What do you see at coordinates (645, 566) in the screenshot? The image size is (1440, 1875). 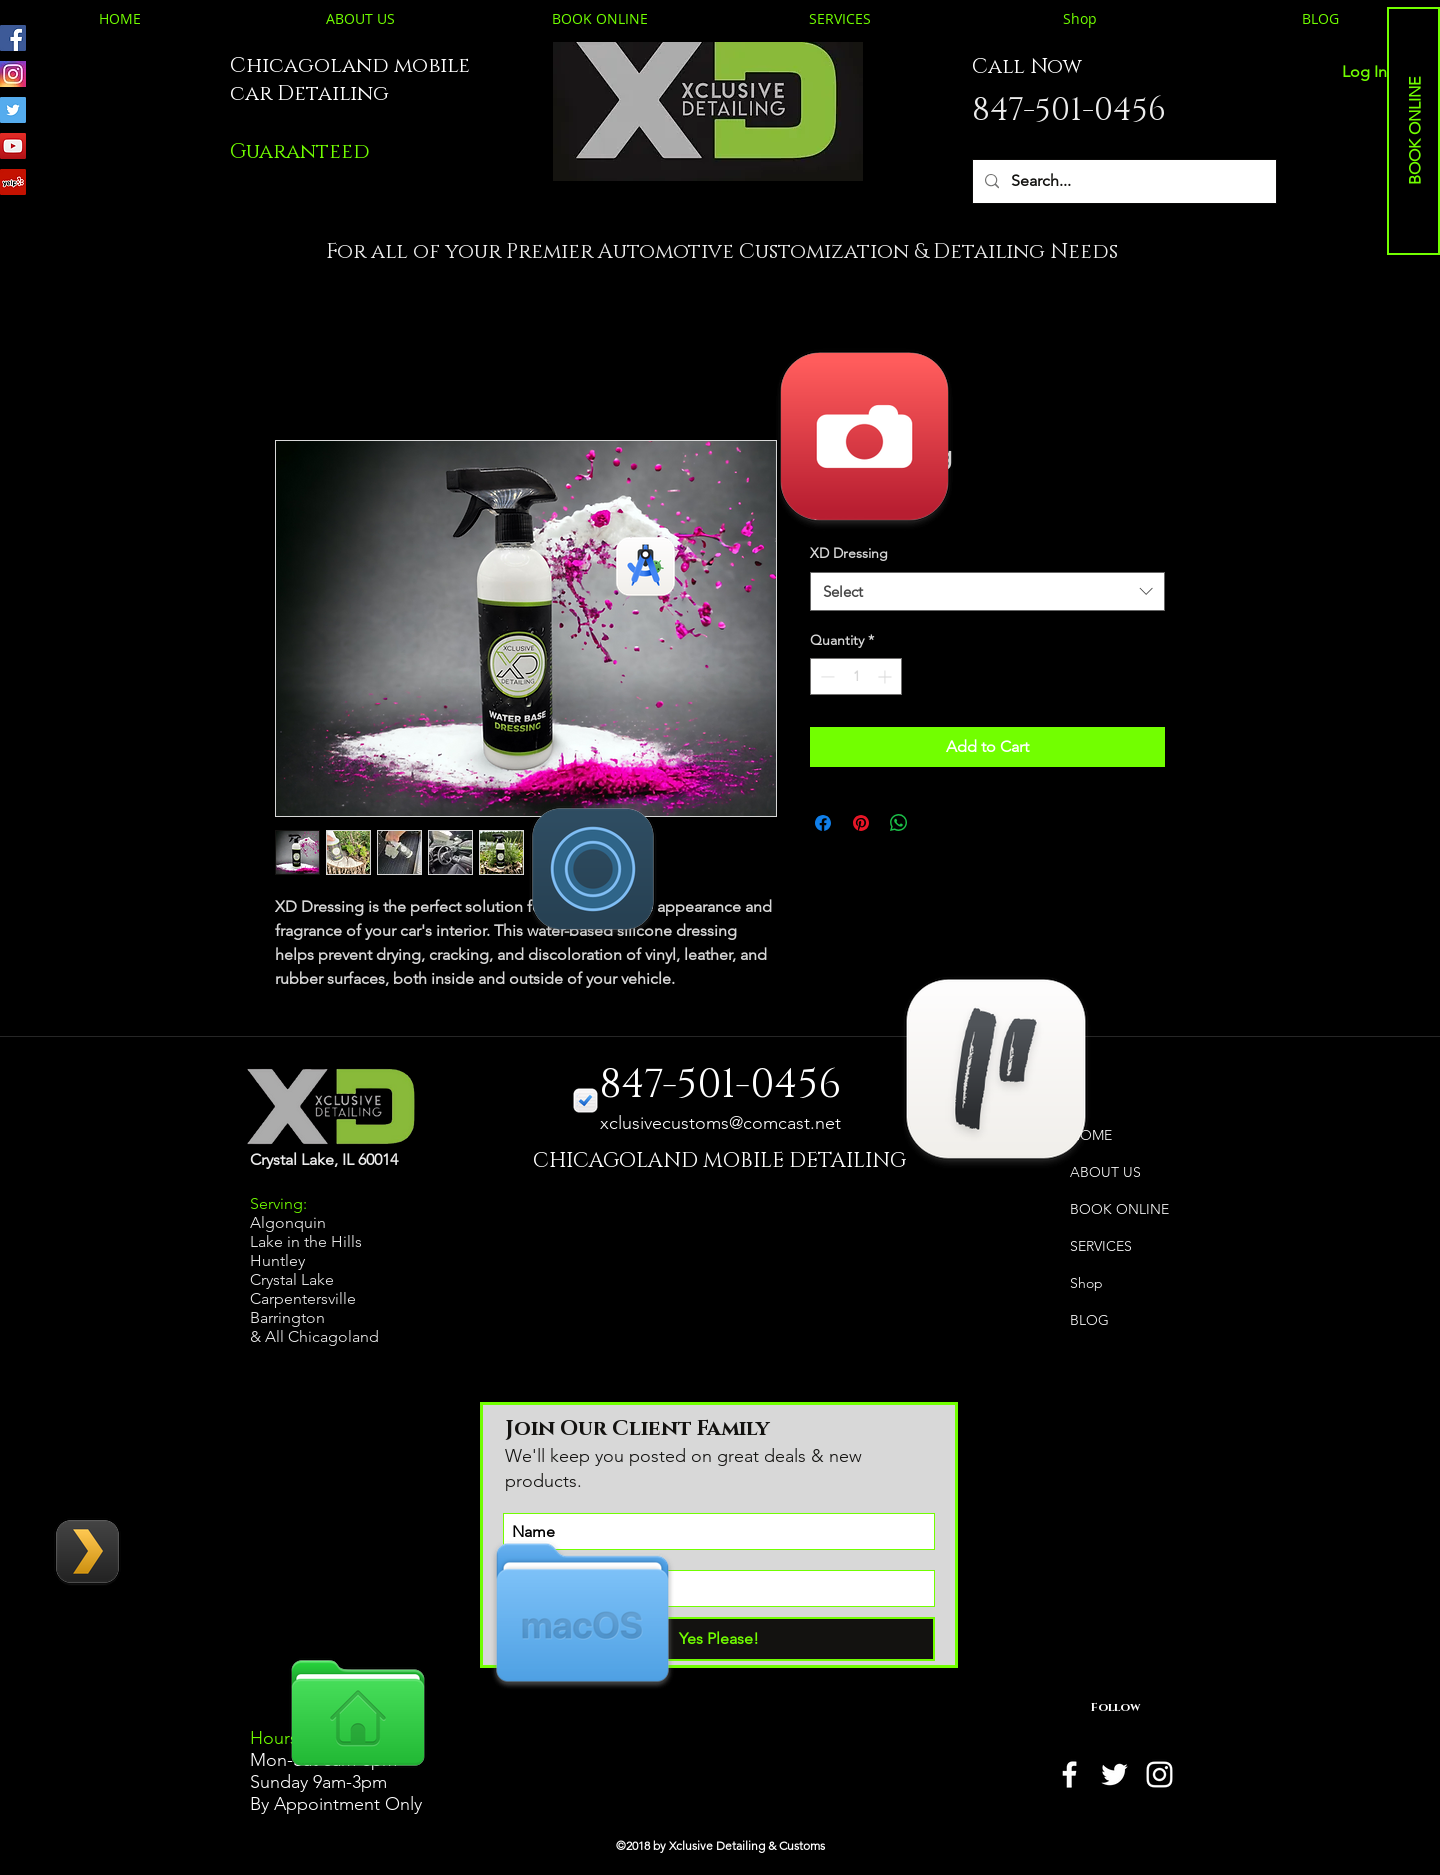 I see `open android studio` at bounding box center [645, 566].